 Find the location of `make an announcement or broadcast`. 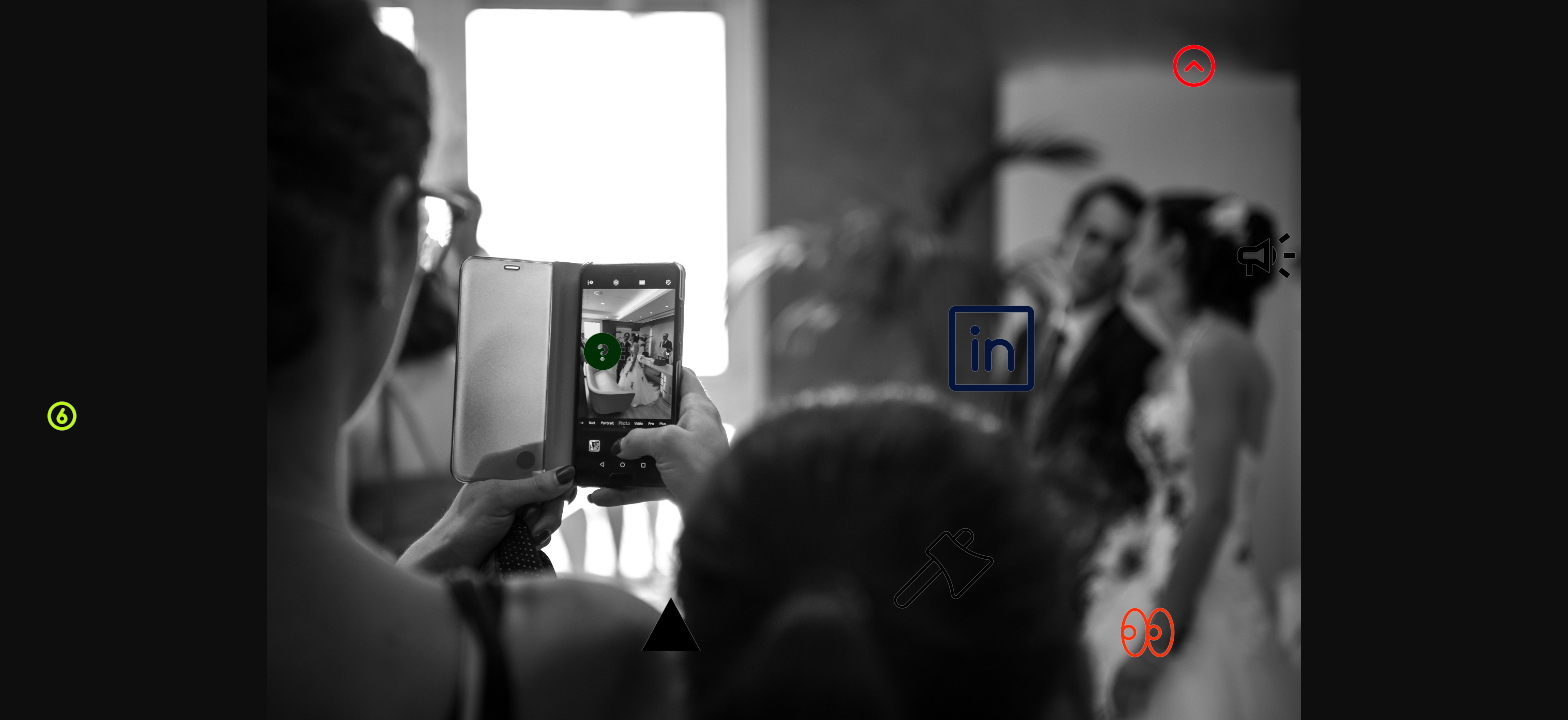

make an announcement or broadcast is located at coordinates (1266, 255).